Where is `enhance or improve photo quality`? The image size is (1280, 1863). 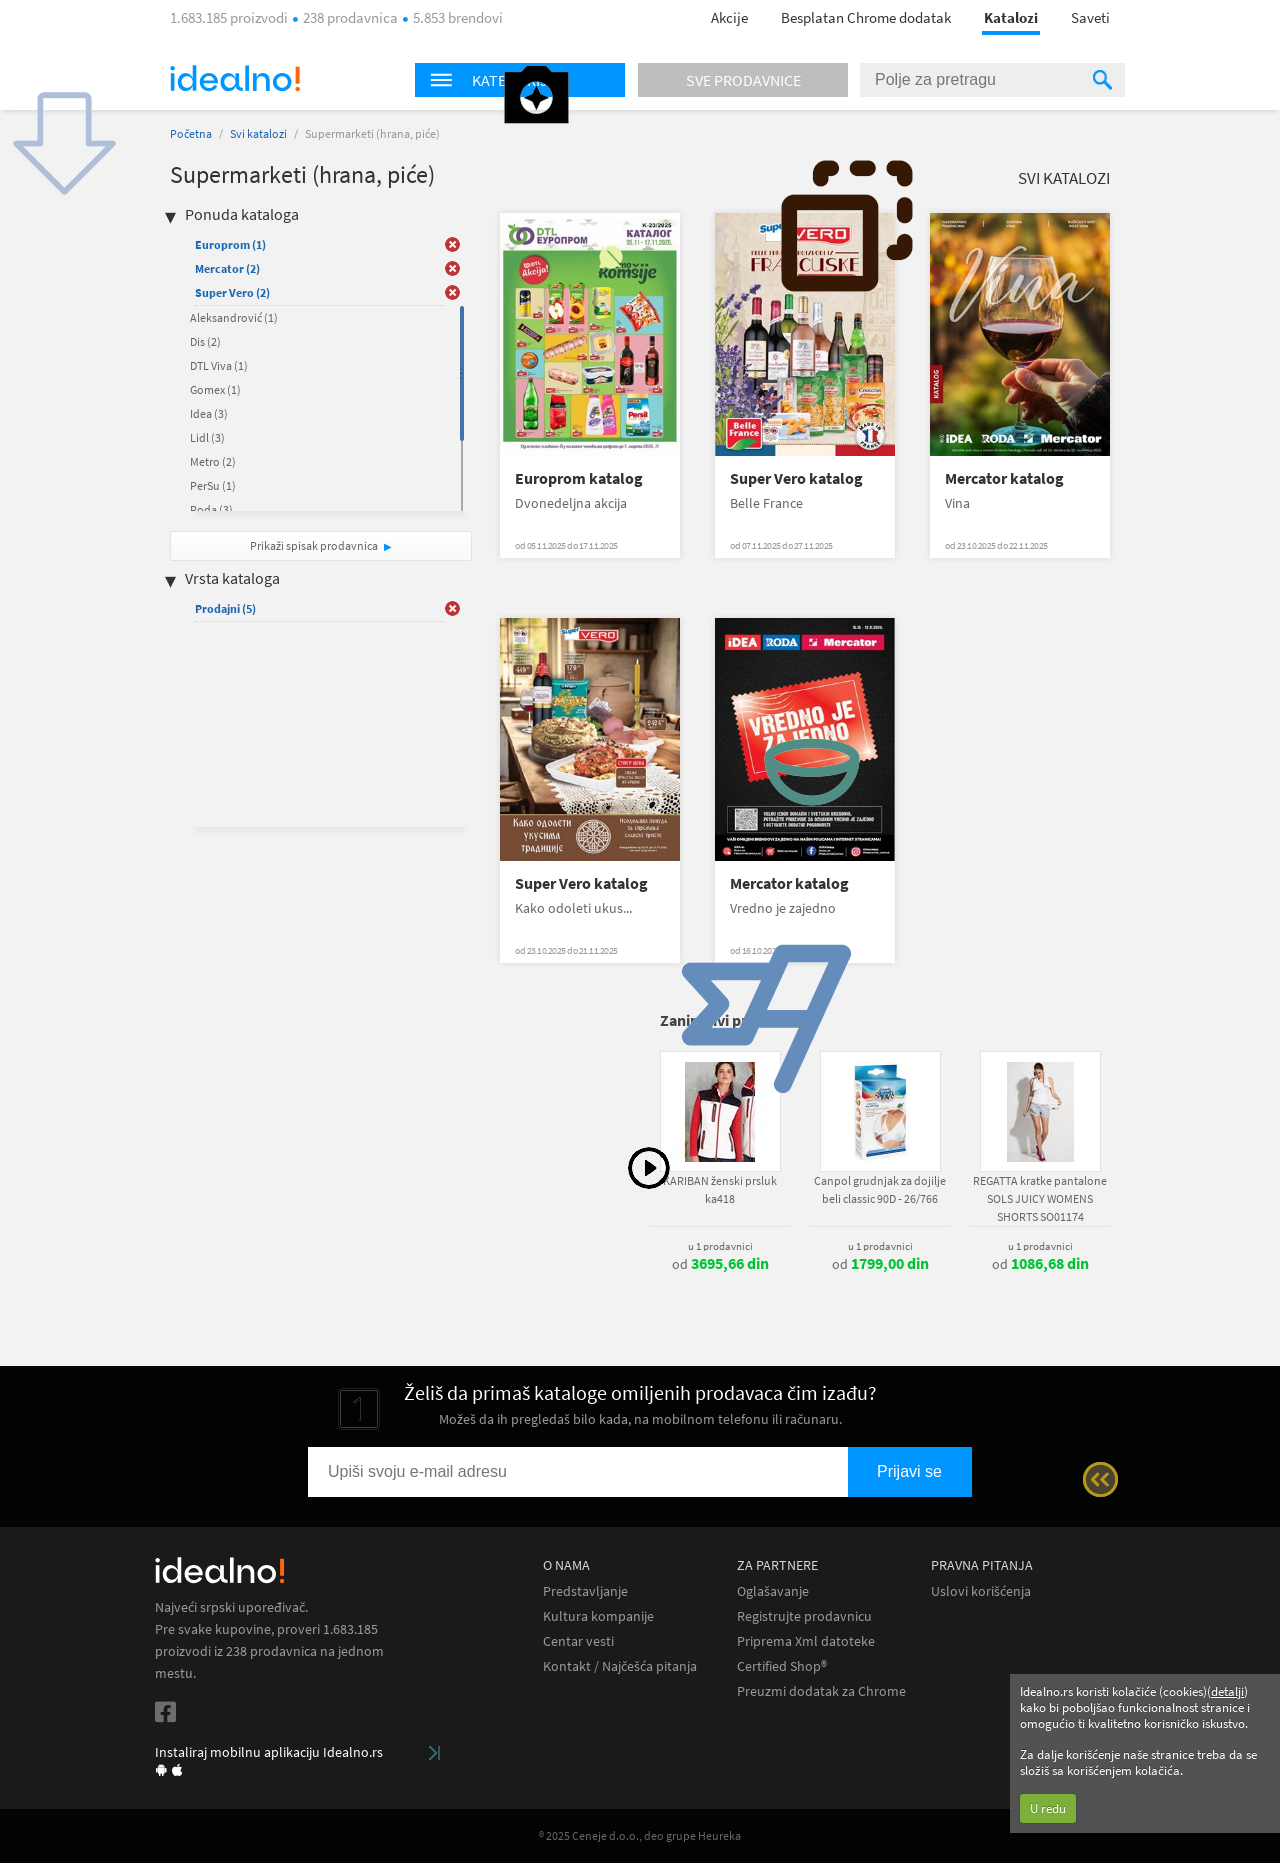
enhance or improve photo quality is located at coordinates (536, 94).